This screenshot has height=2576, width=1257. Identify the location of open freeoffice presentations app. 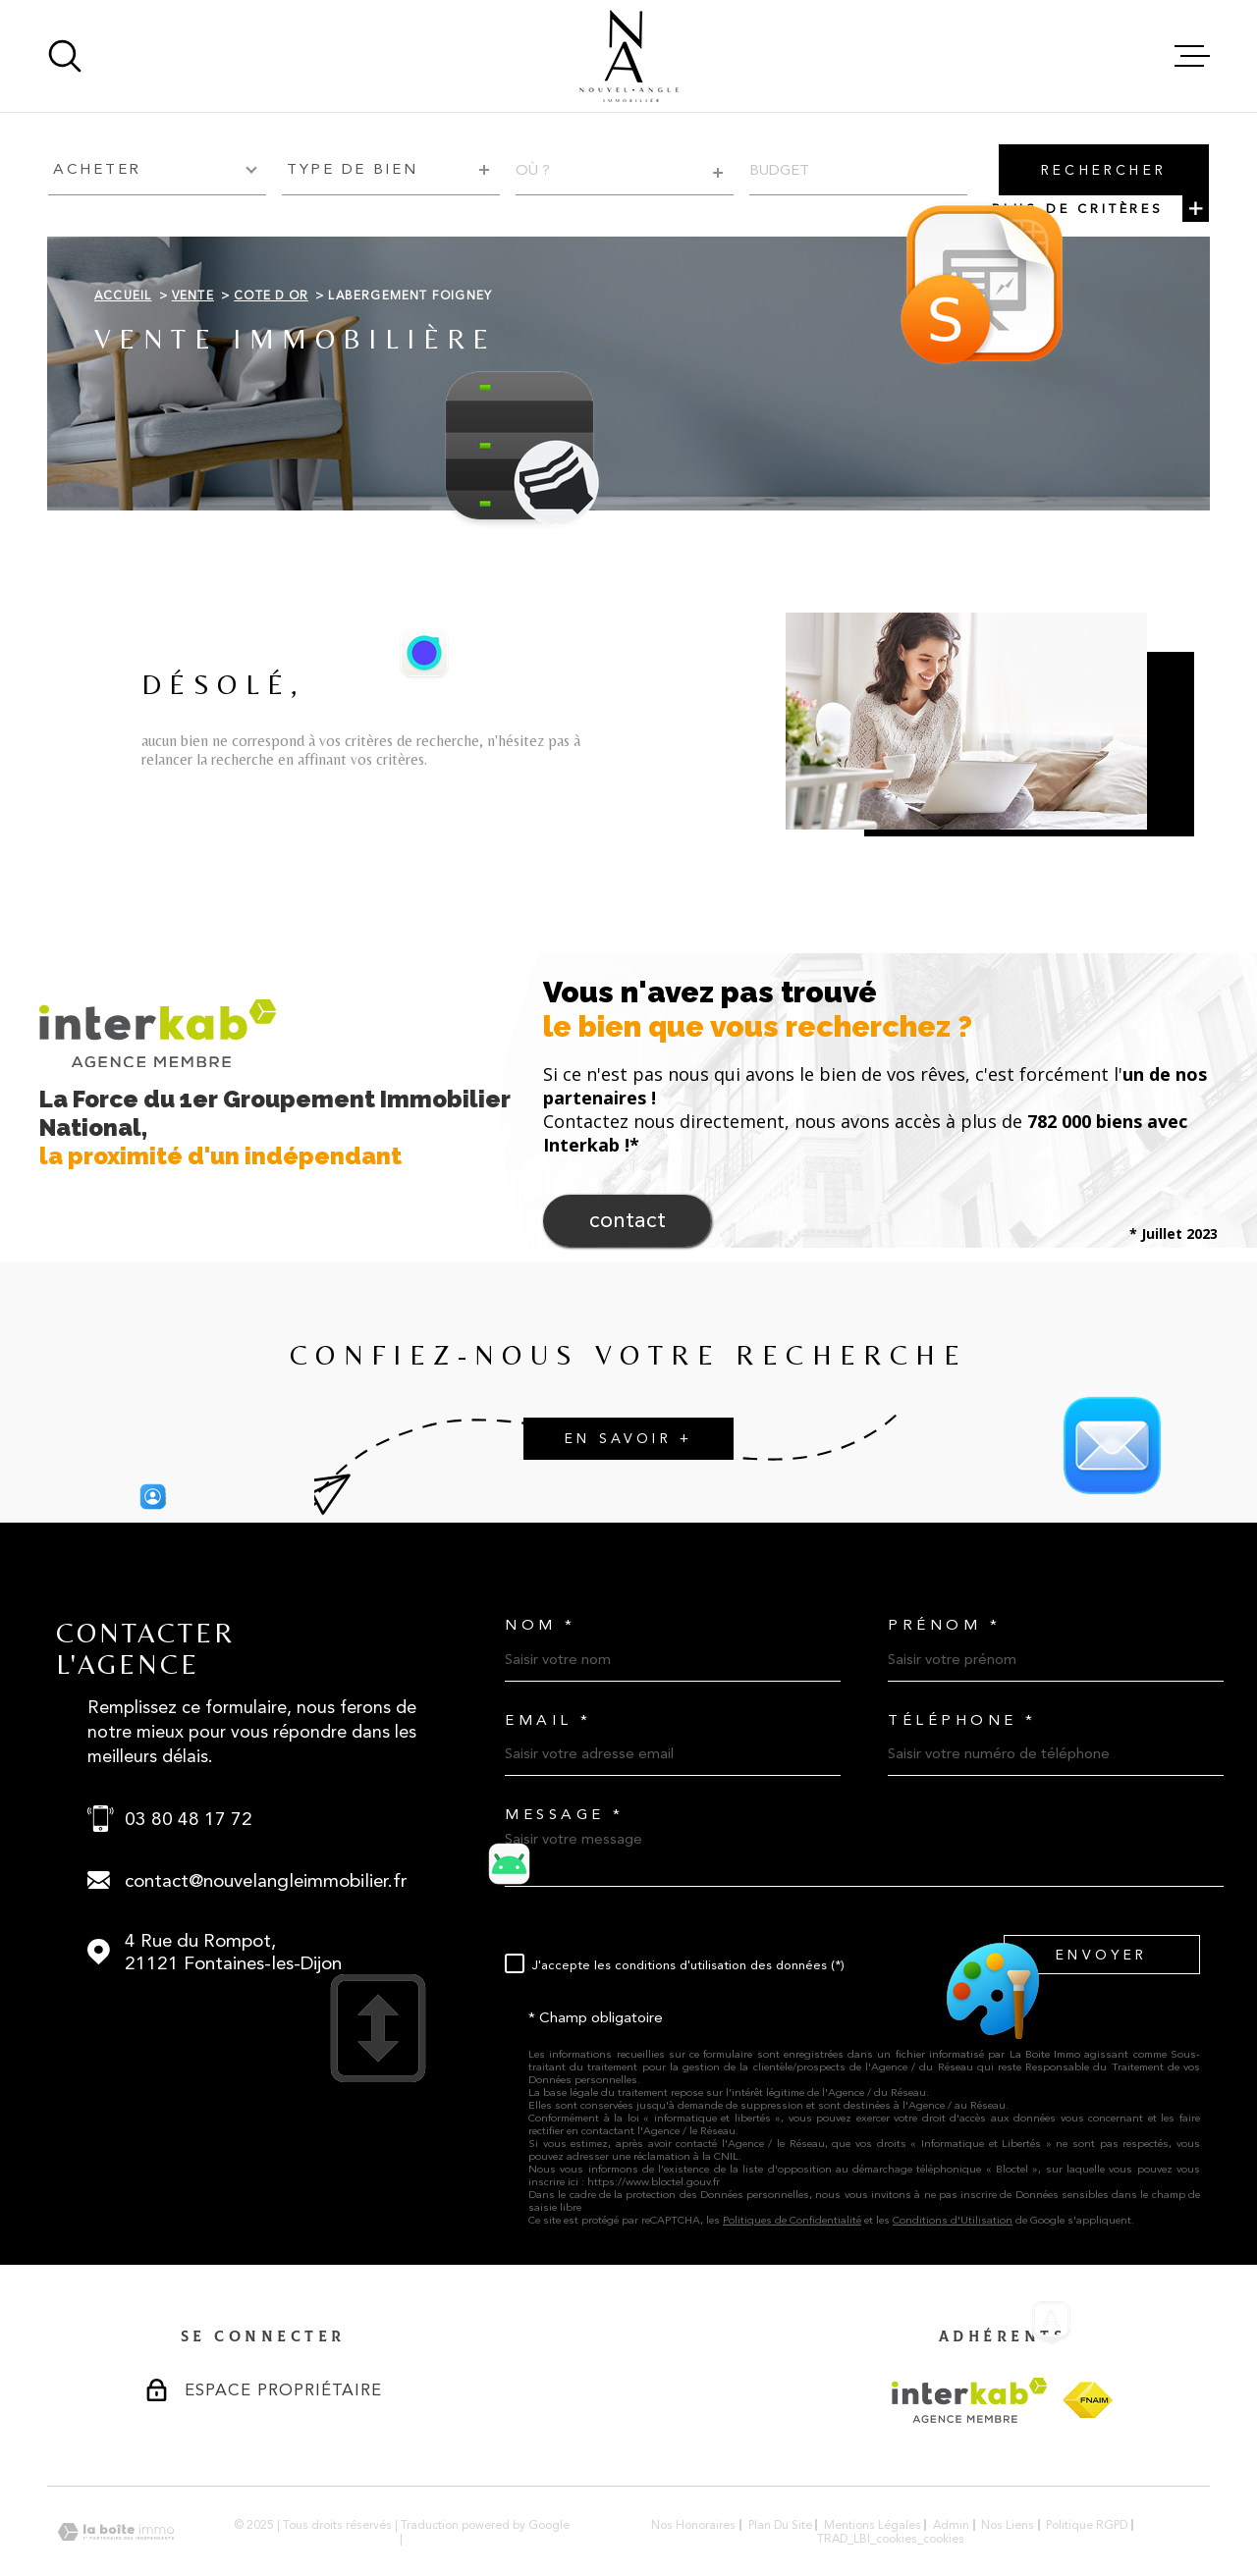
(984, 283).